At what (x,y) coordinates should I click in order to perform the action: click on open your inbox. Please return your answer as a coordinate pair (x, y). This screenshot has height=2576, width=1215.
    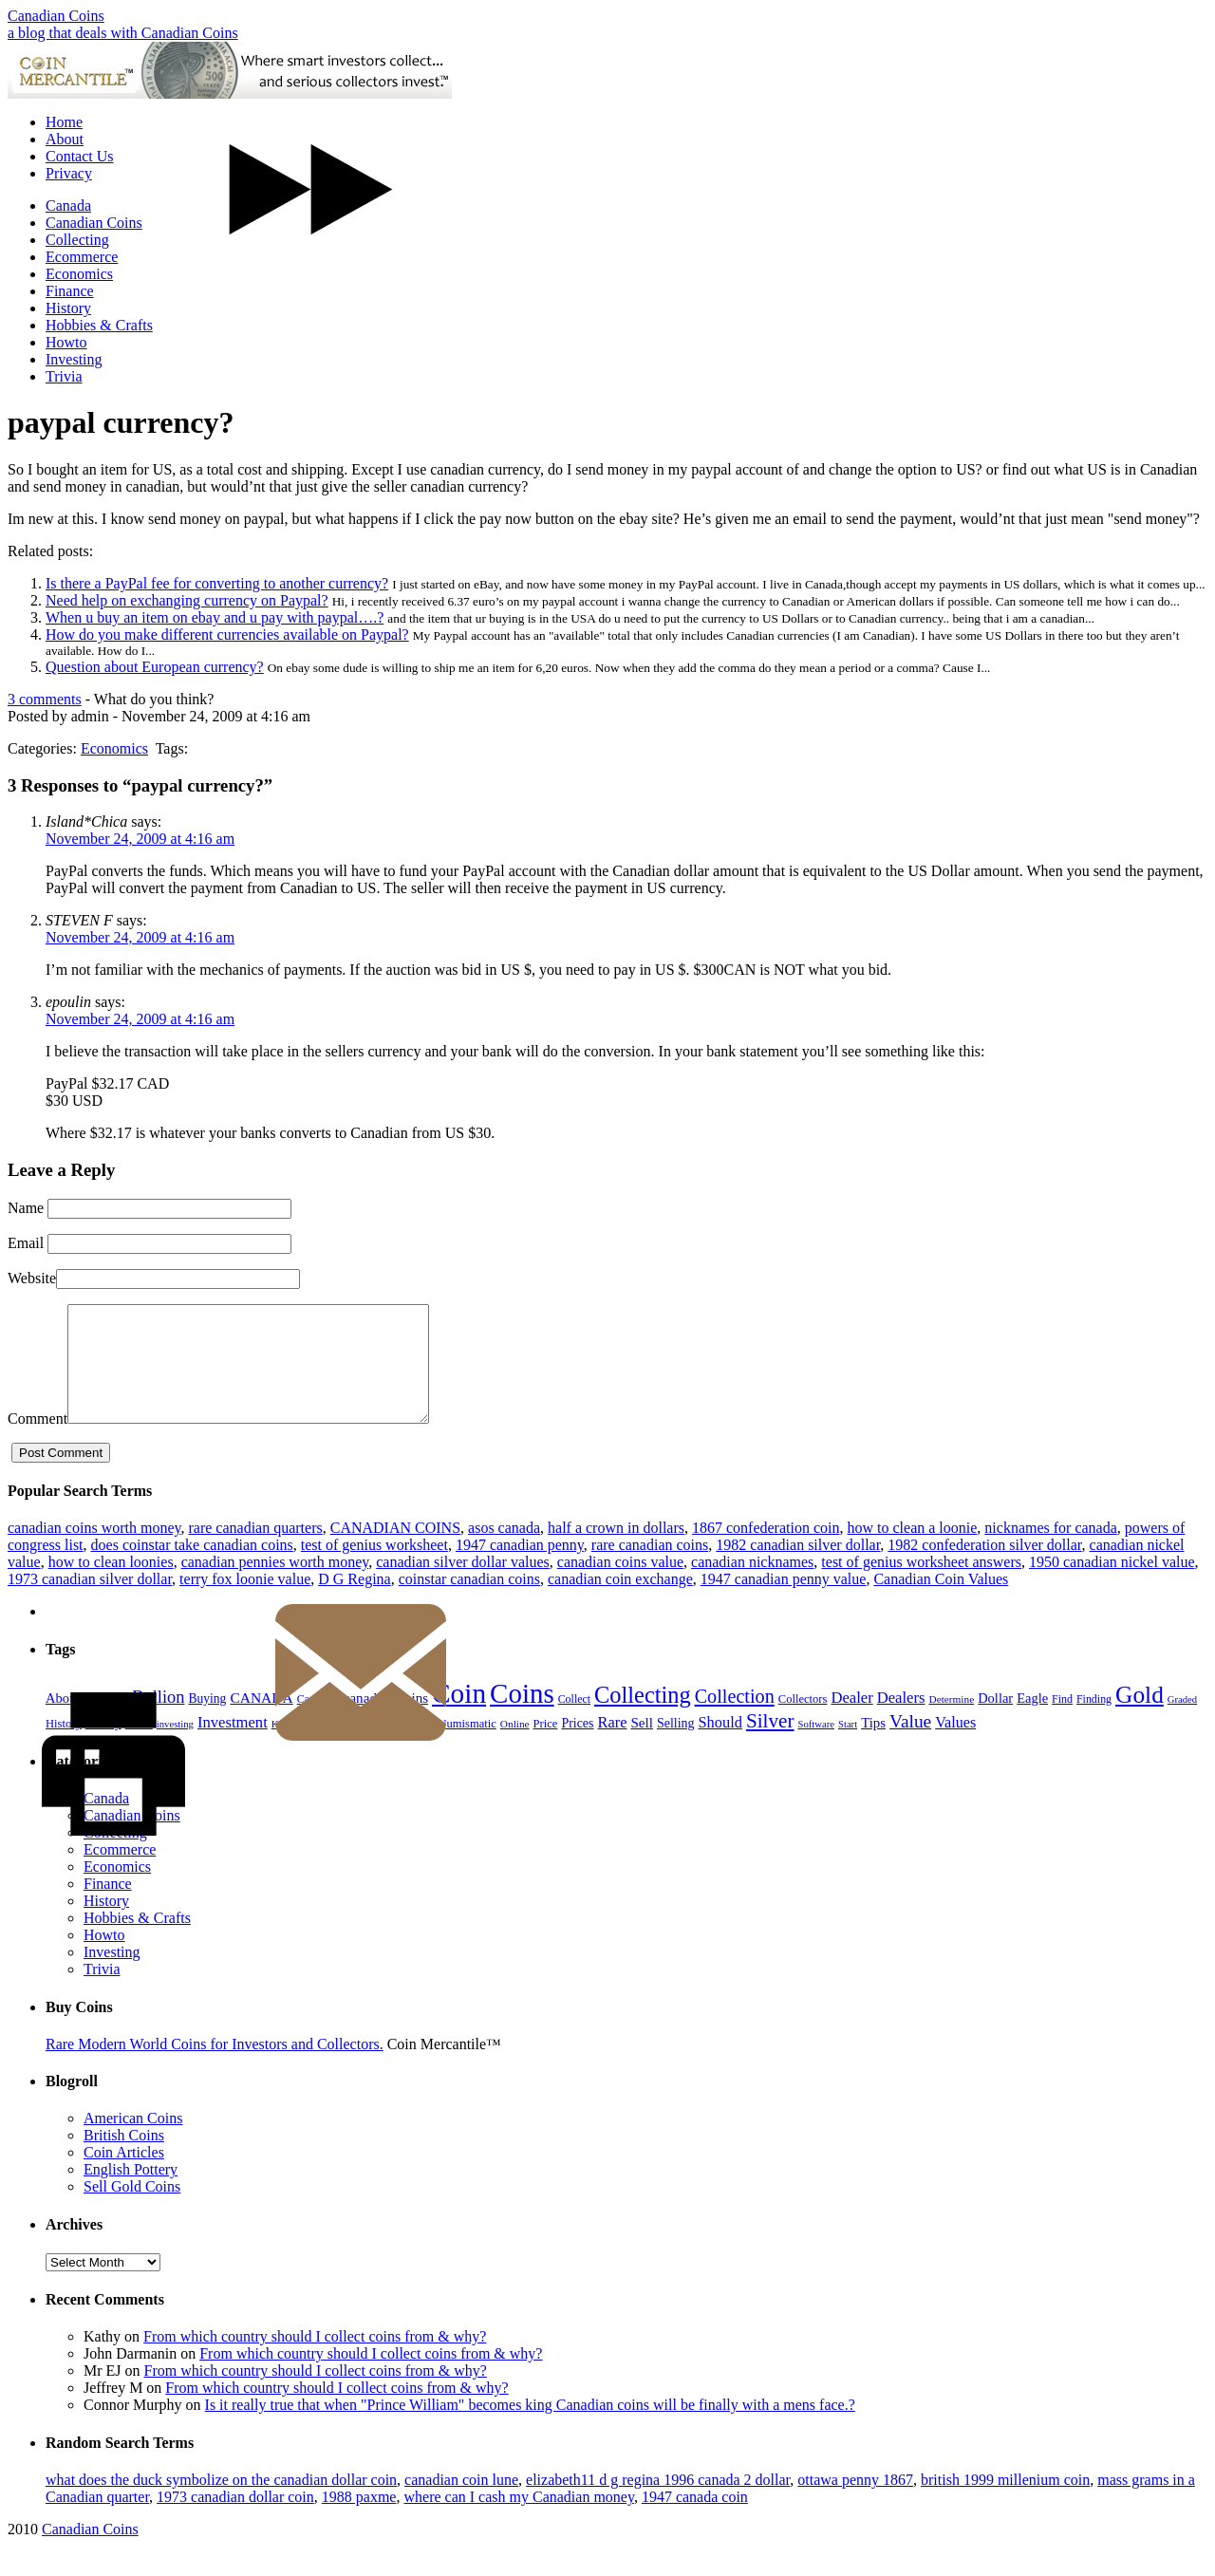
    Looking at the image, I should click on (361, 1672).